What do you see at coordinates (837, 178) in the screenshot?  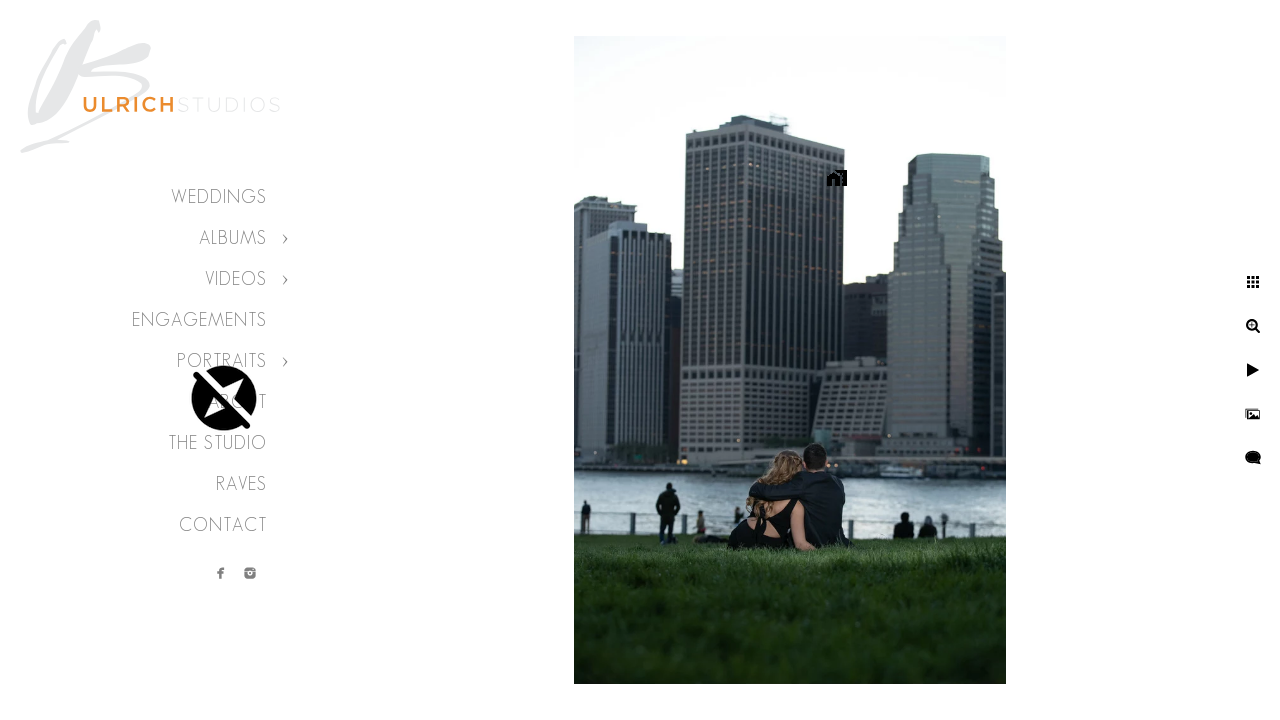 I see `switch between home and office mode` at bounding box center [837, 178].